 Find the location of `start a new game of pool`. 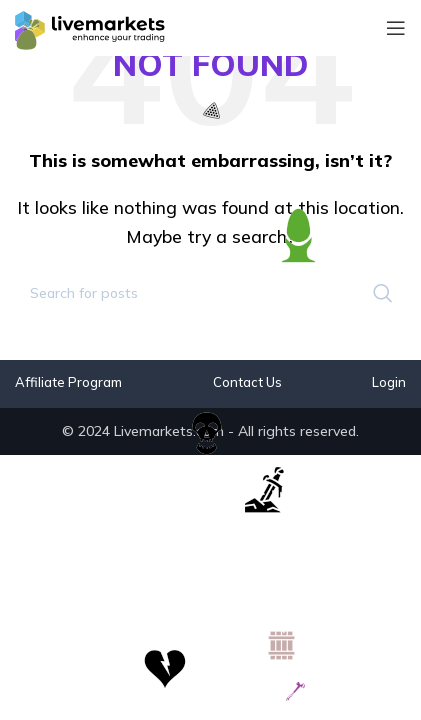

start a new game of pool is located at coordinates (211, 110).